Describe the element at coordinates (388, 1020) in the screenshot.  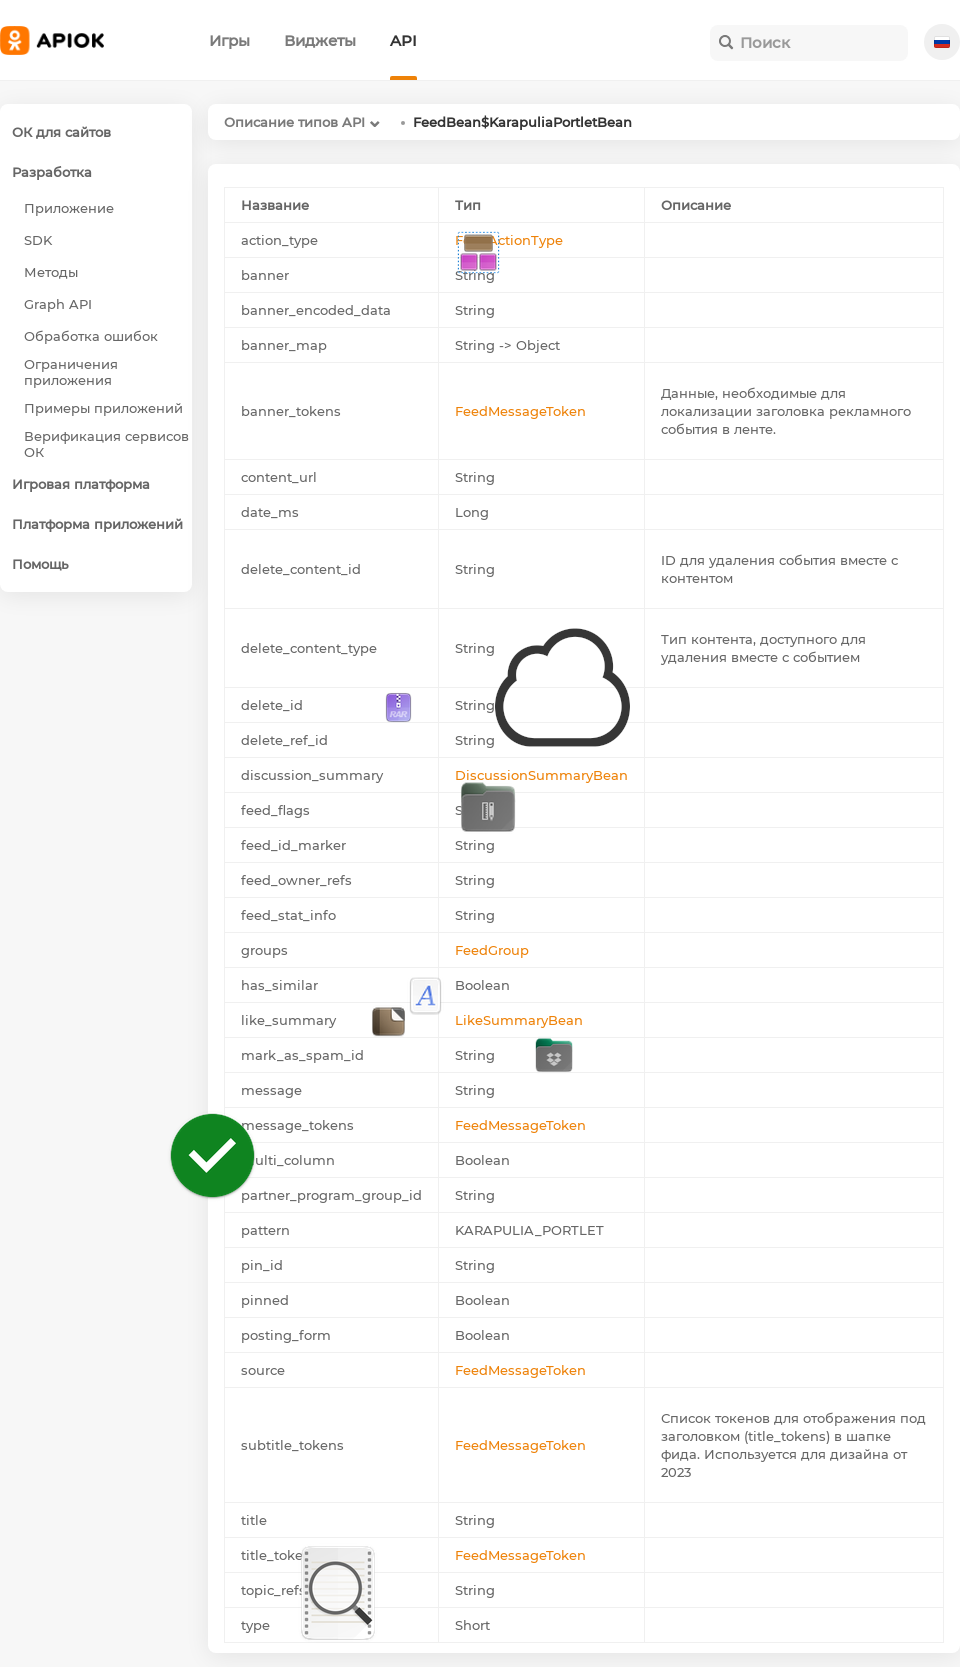
I see `change desktop wallpaper settings` at that location.